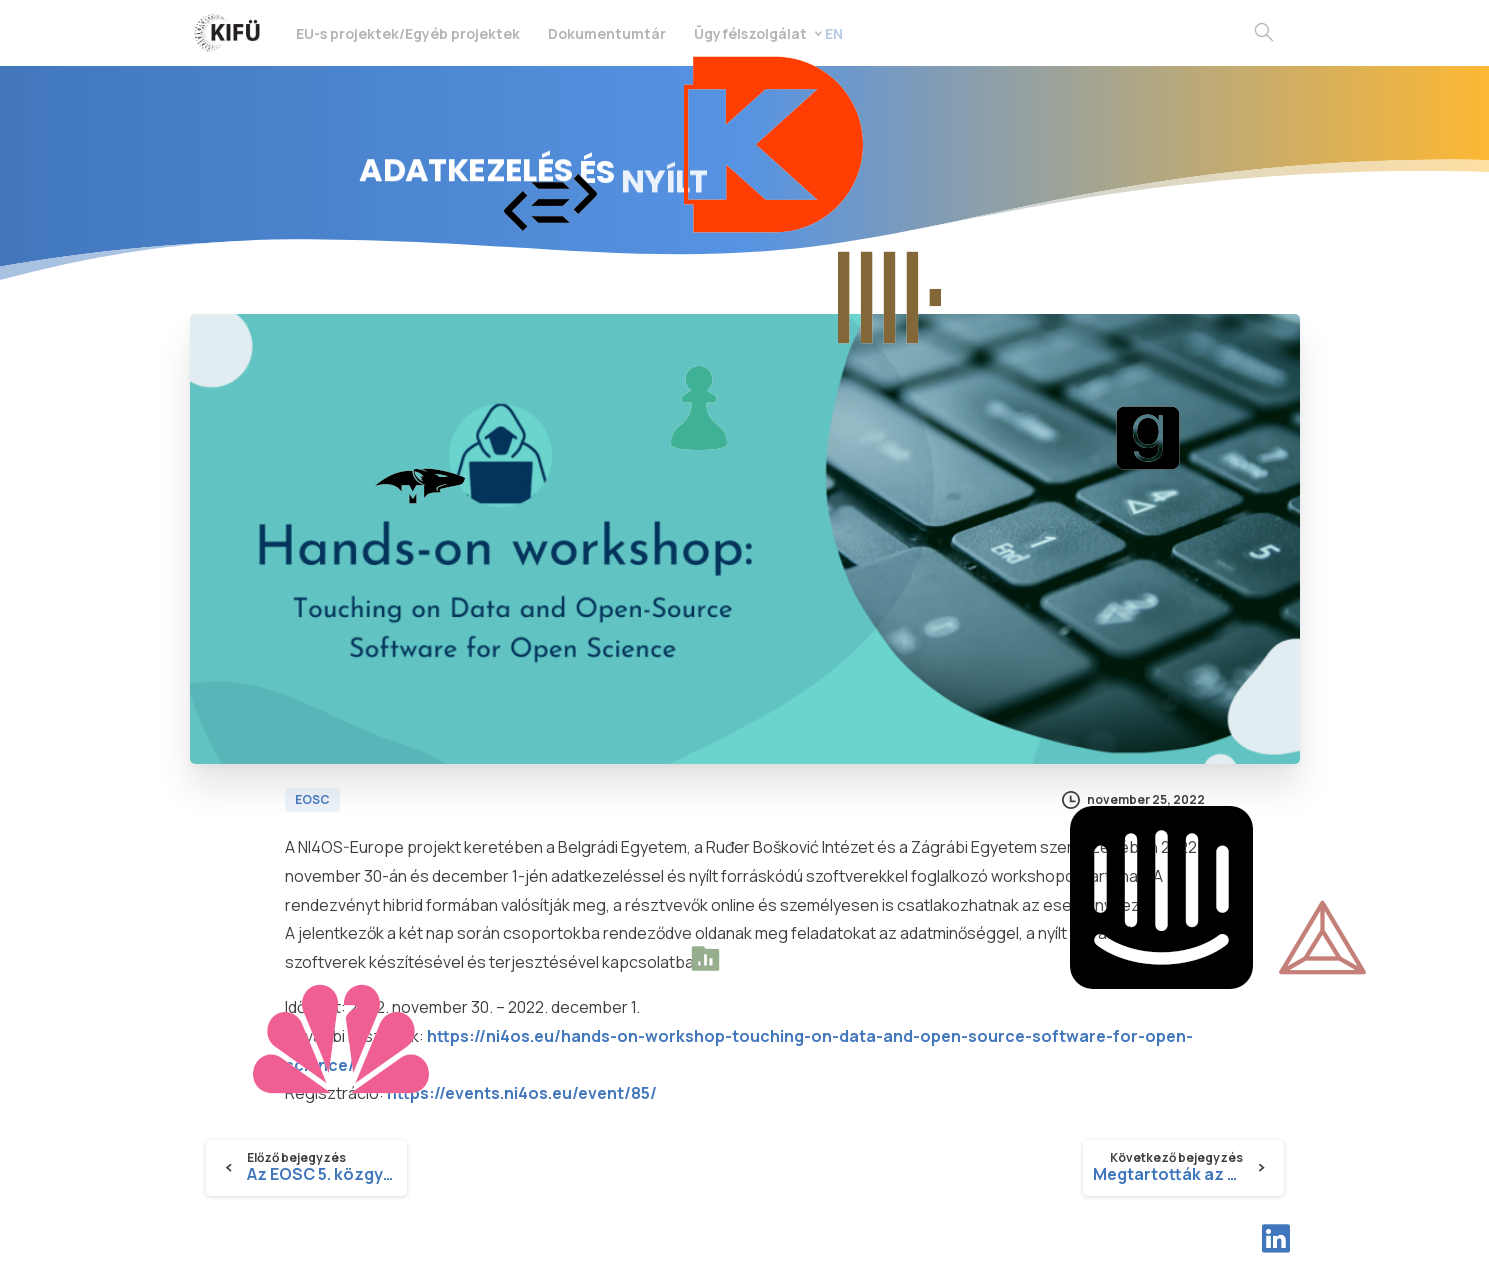  Describe the element at coordinates (1161, 897) in the screenshot. I see `open intercom chat support` at that location.